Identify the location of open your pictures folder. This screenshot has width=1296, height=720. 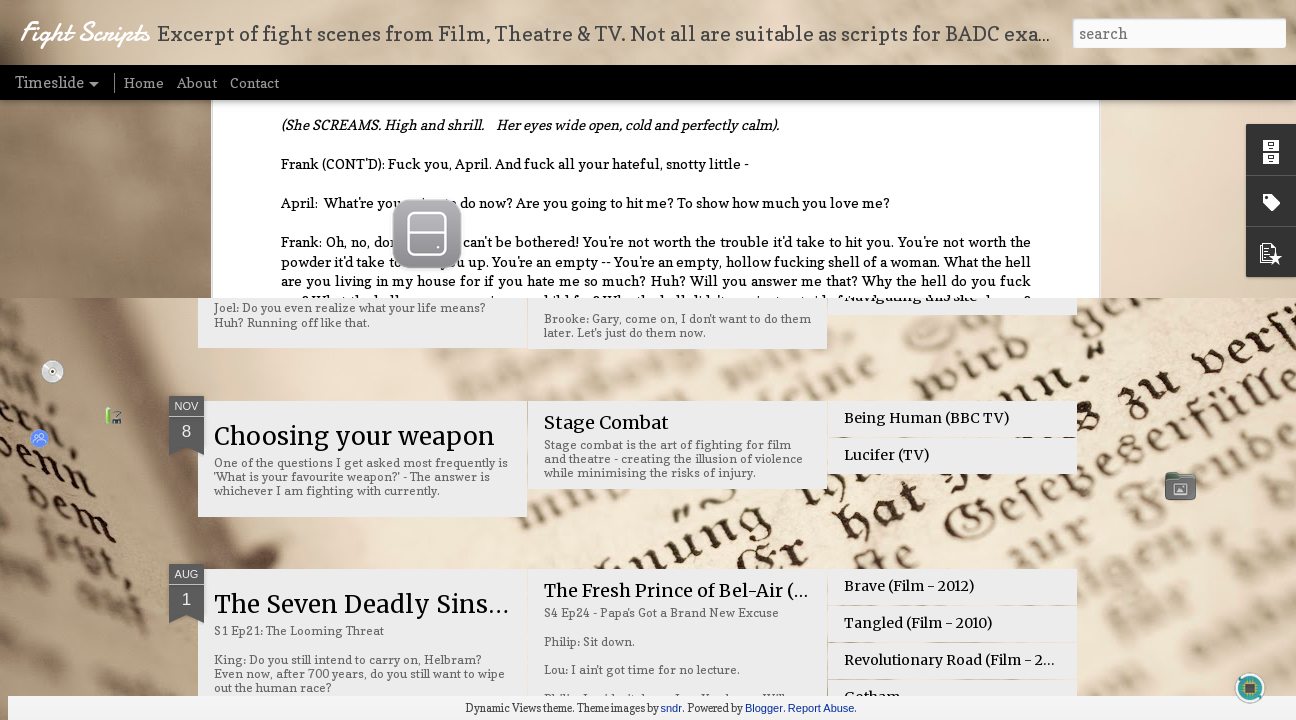
(1180, 485).